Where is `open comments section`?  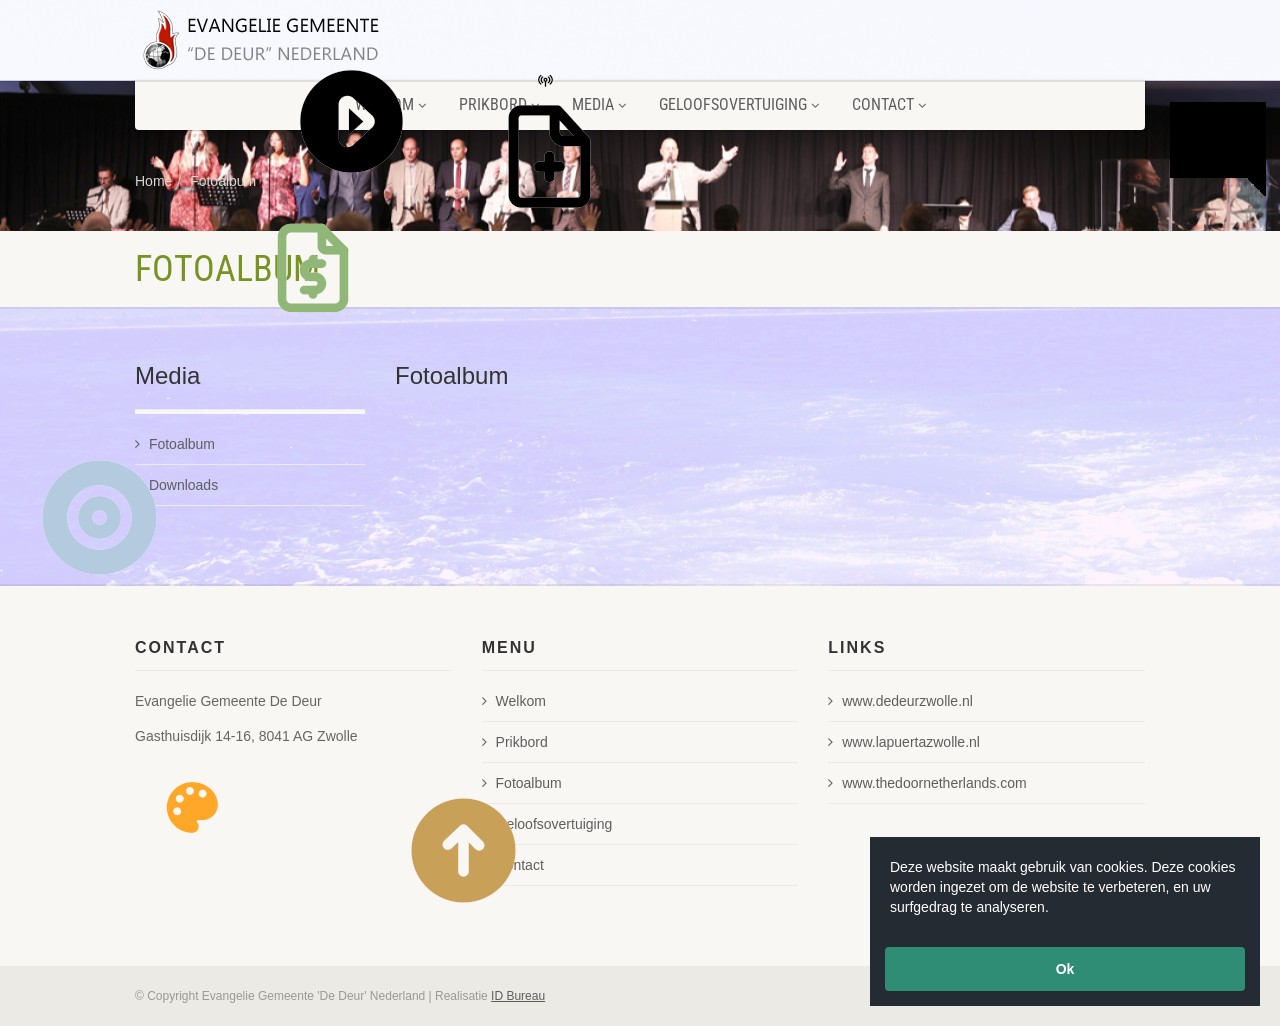
open comments section is located at coordinates (1218, 150).